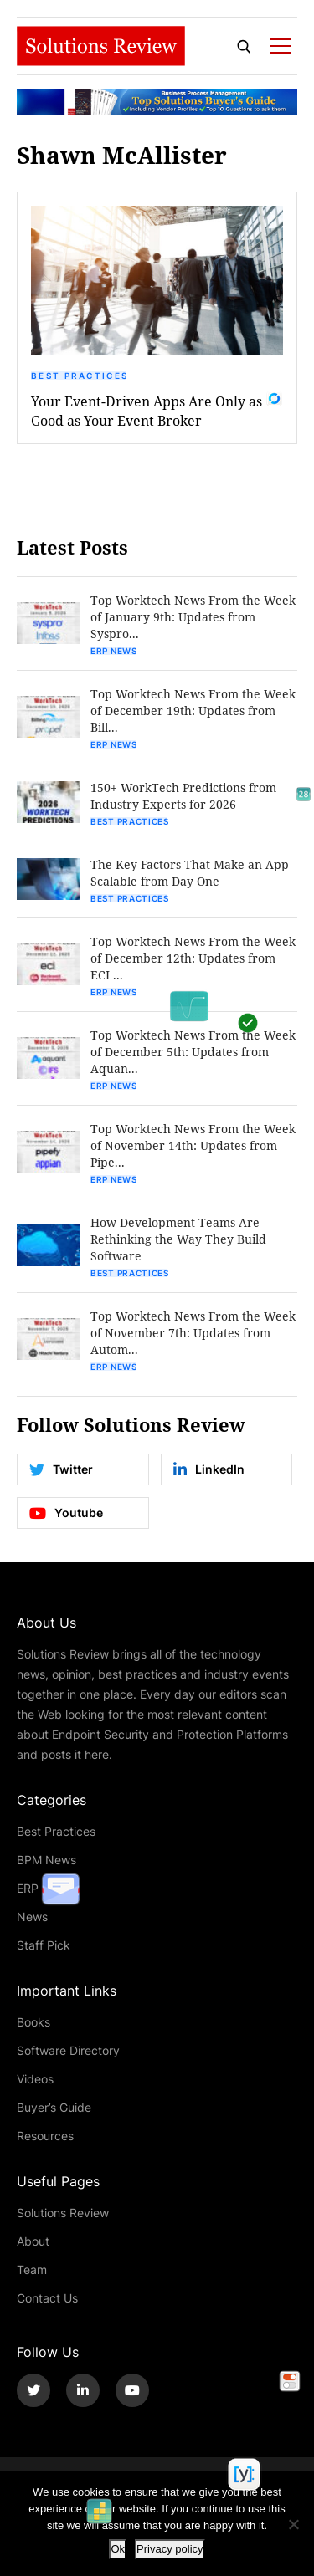 Image resolution: width=314 pixels, height=2576 pixels. What do you see at coordinates (274, 398) in the screenshot?
I see `open rustdesk remote desktop application` at bounding box center [274, 398].